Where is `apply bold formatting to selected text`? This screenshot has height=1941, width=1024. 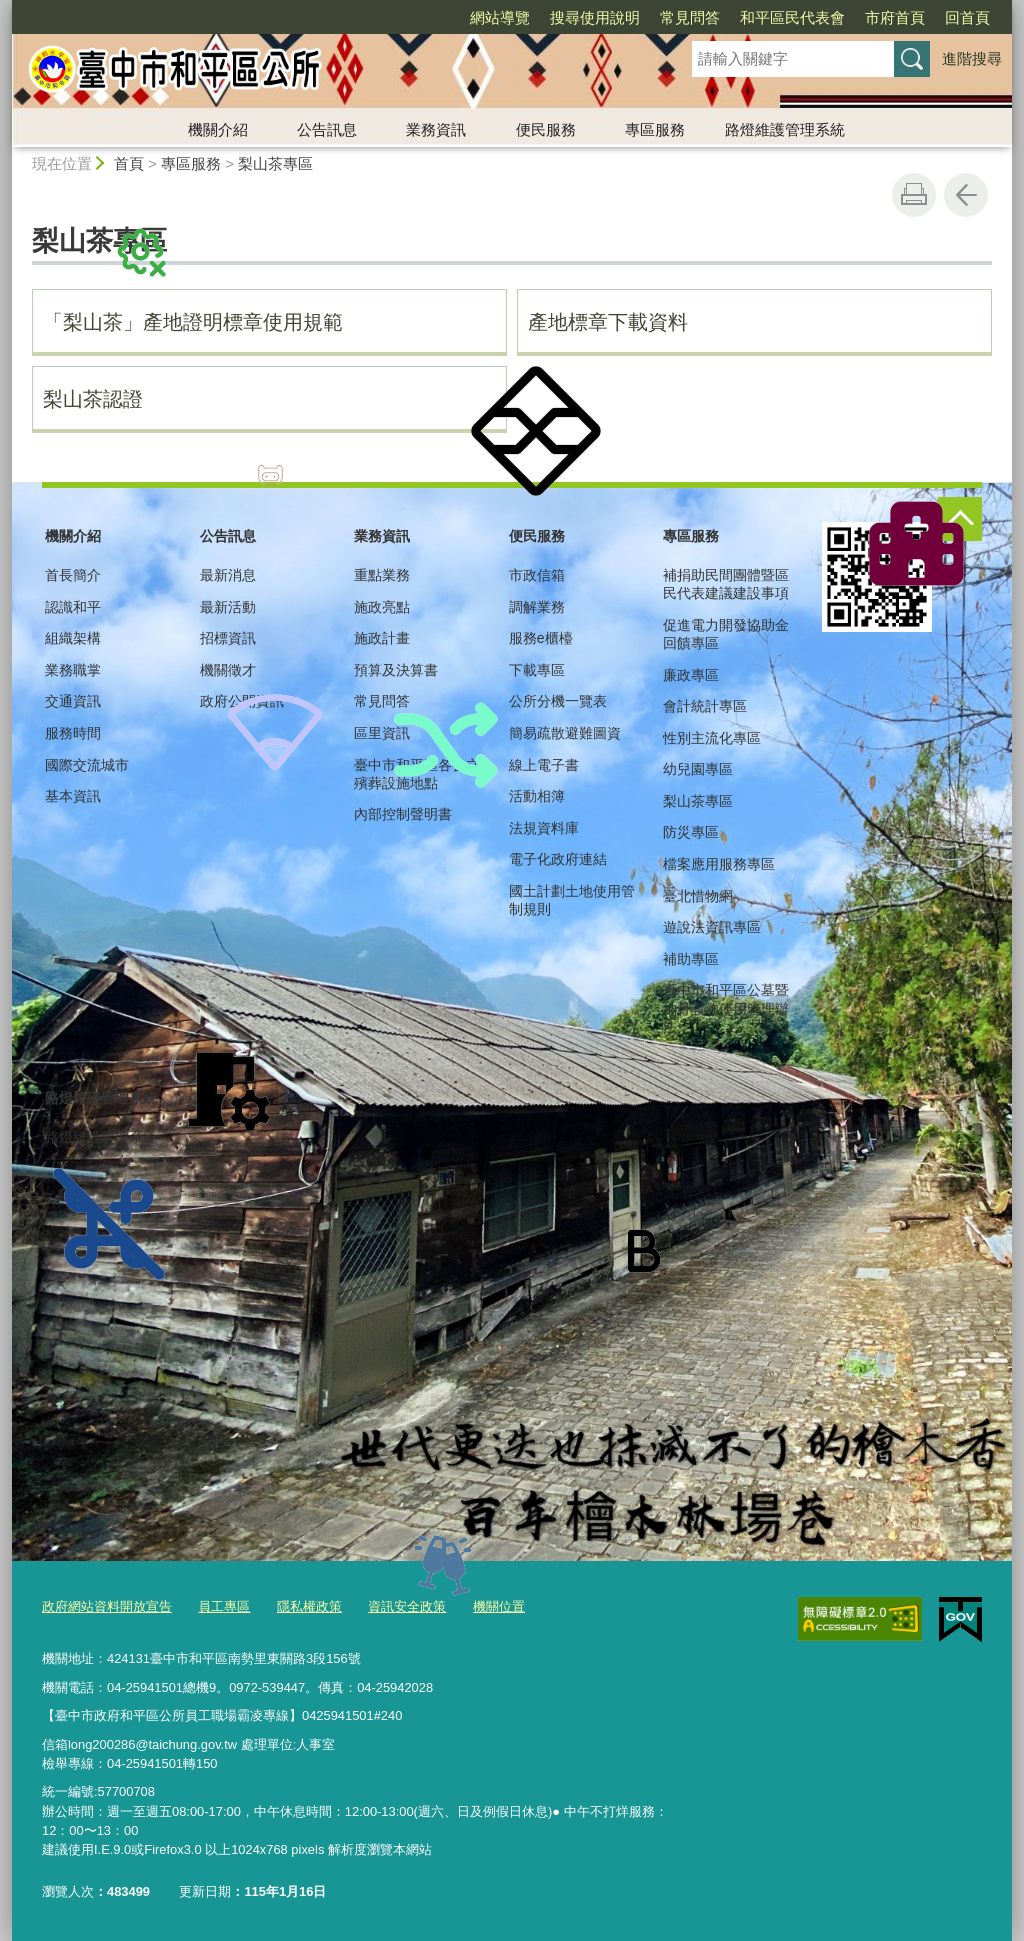
apply bold formatting to selected text is located at coordinates (643, 1251).